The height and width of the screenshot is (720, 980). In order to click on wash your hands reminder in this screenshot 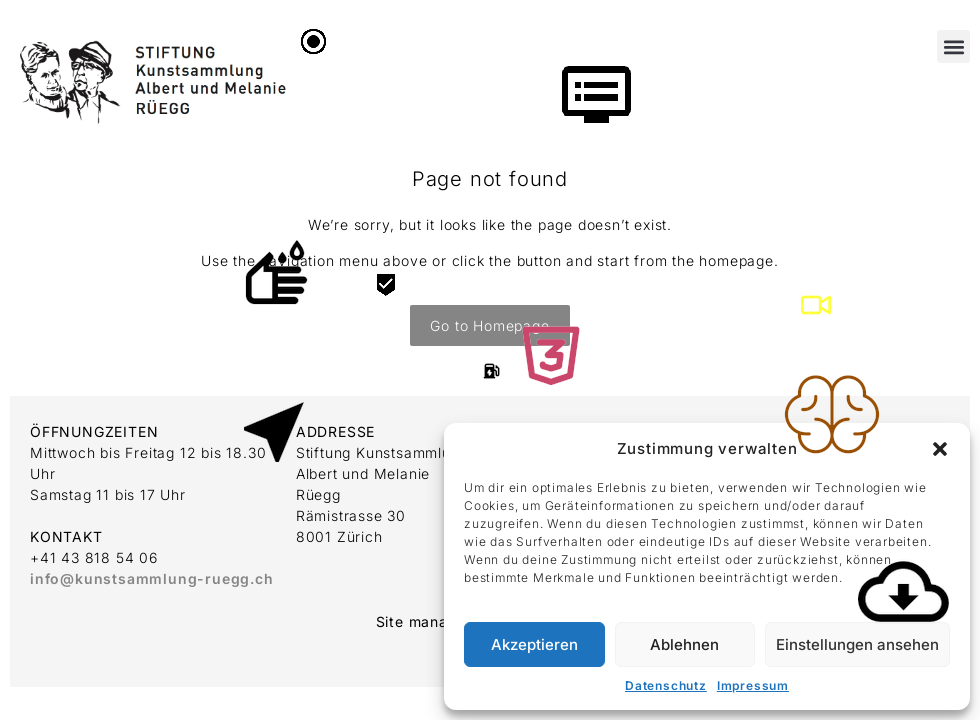, I will do `click(278, 272)`.